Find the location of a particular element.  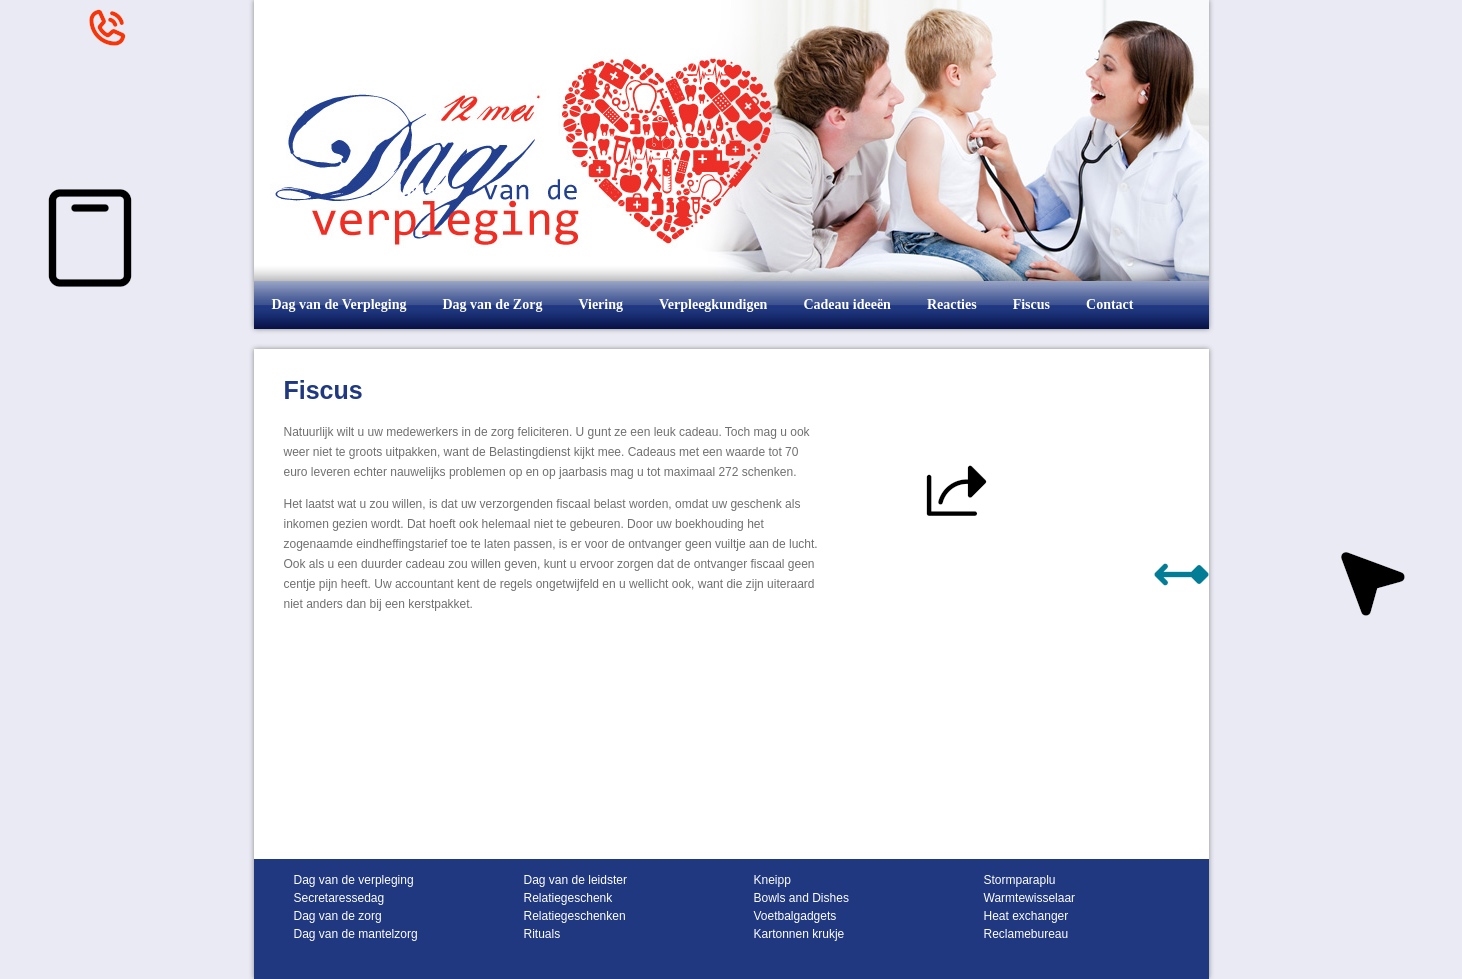

go back or return to previous step is located at coordinates (1181, 574).